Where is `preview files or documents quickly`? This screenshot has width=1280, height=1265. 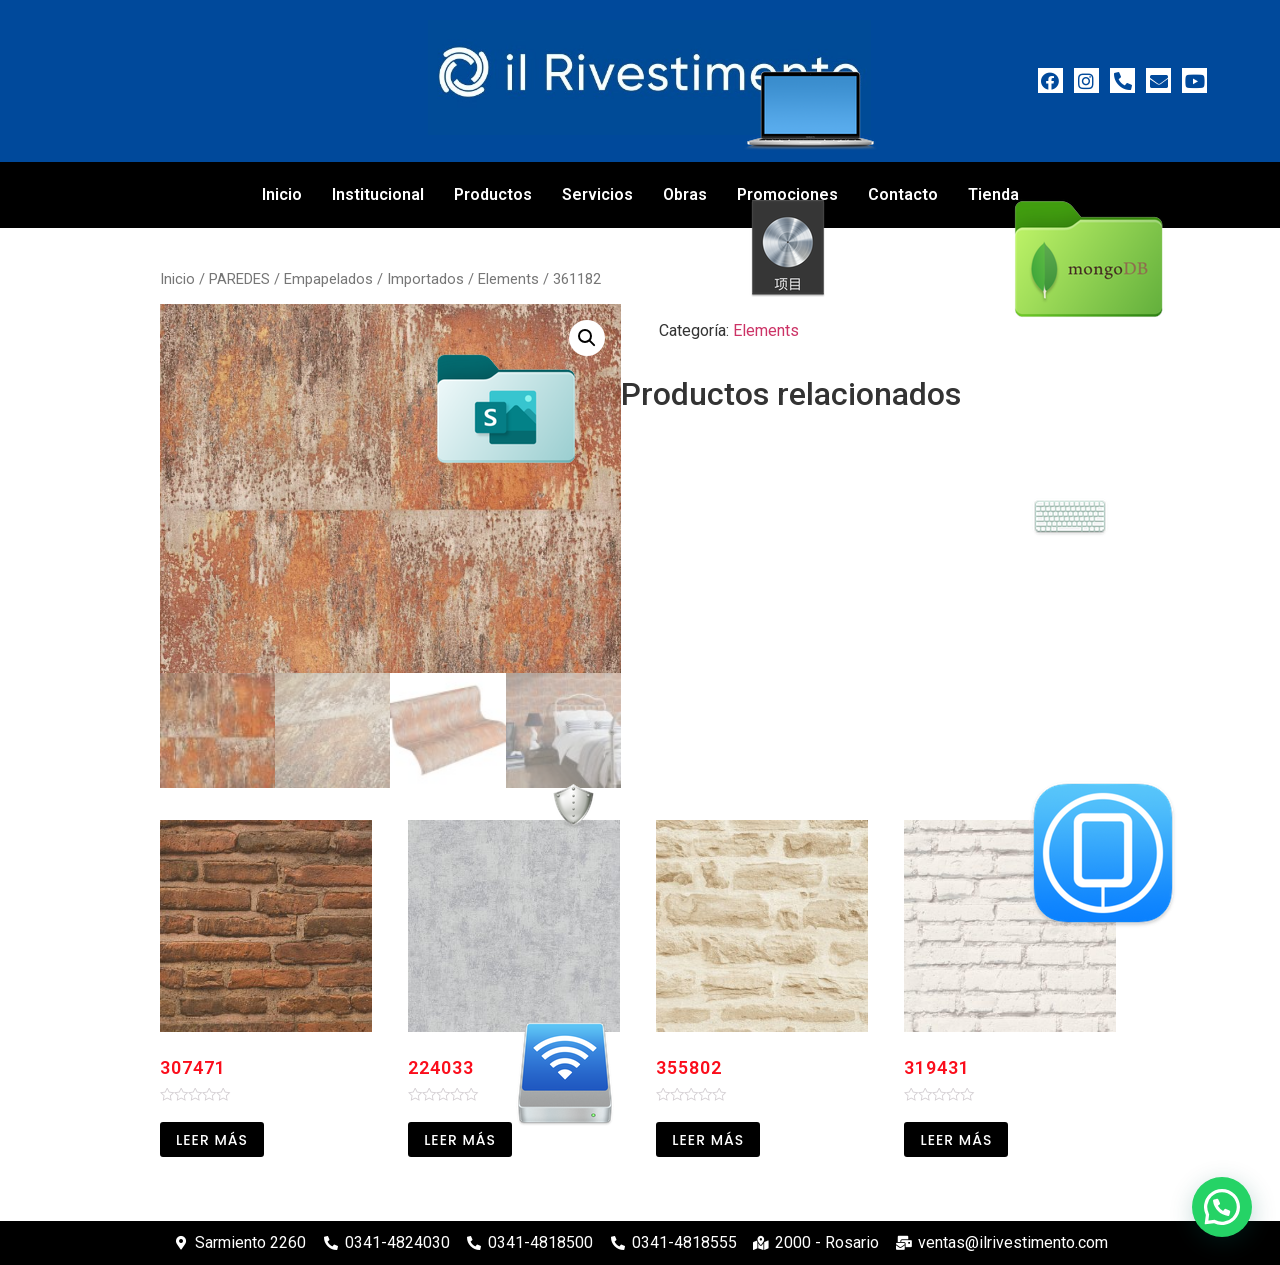 preview files or documents quickly is located at coordinates (1103, 853).